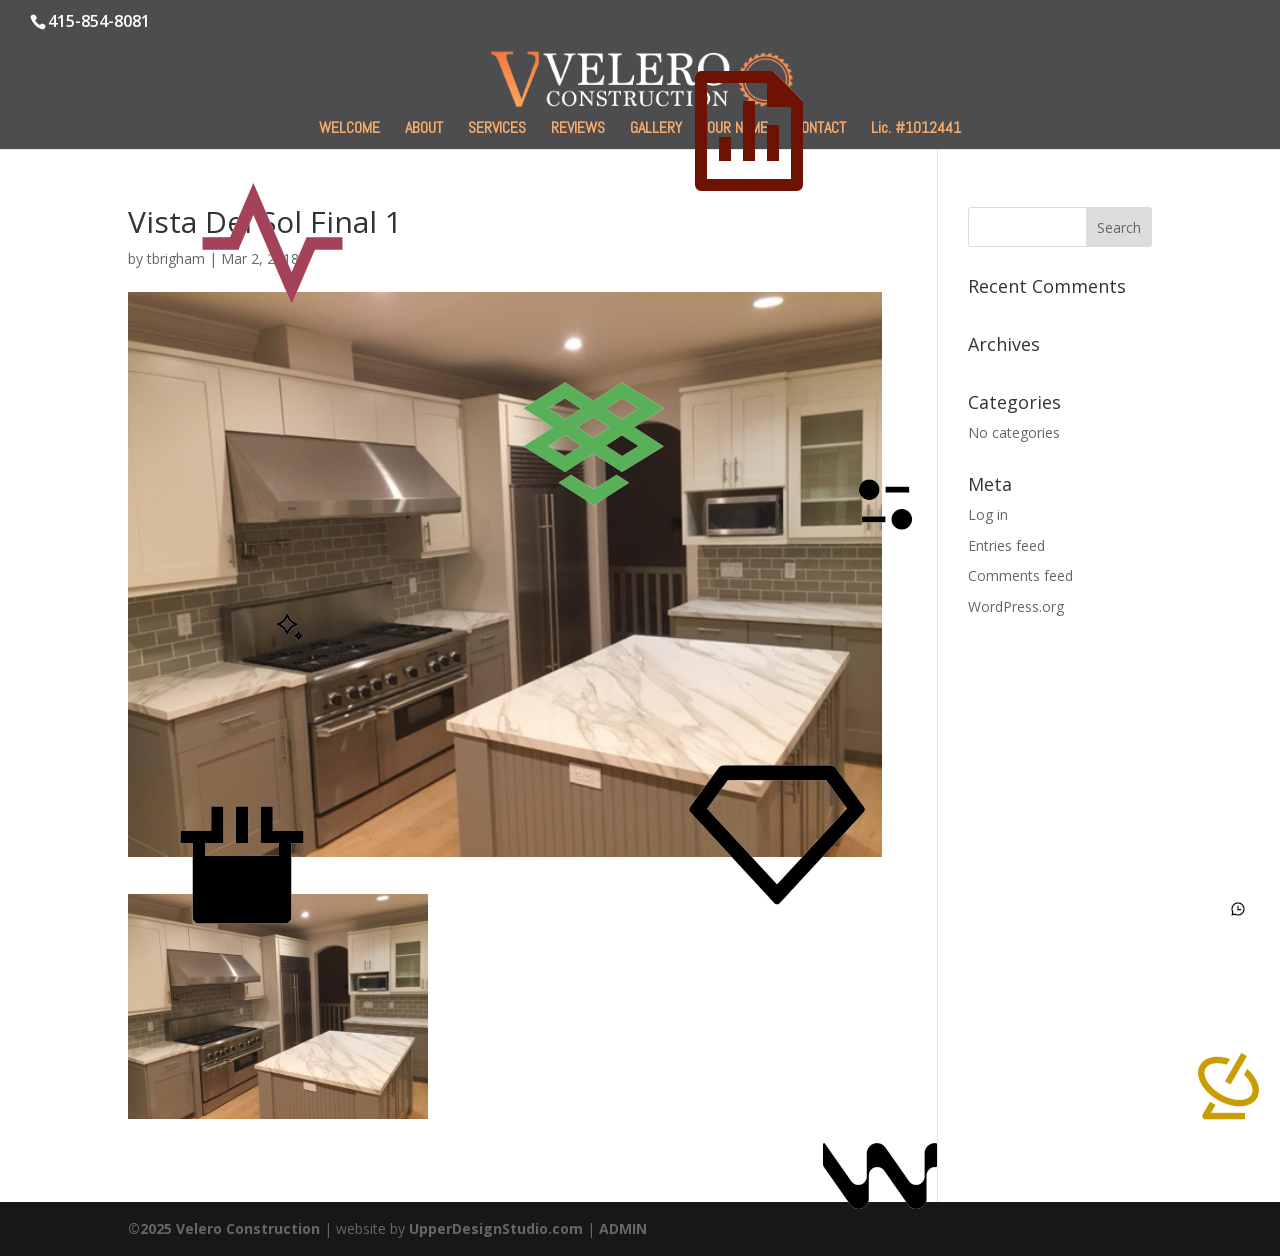 This screenshot has width=1280, height=1256. What do you see at coordinates (1228, 1086) in the screenshot?
I see `access radar or scanning functionality` at bounding box center [1228, 1086].